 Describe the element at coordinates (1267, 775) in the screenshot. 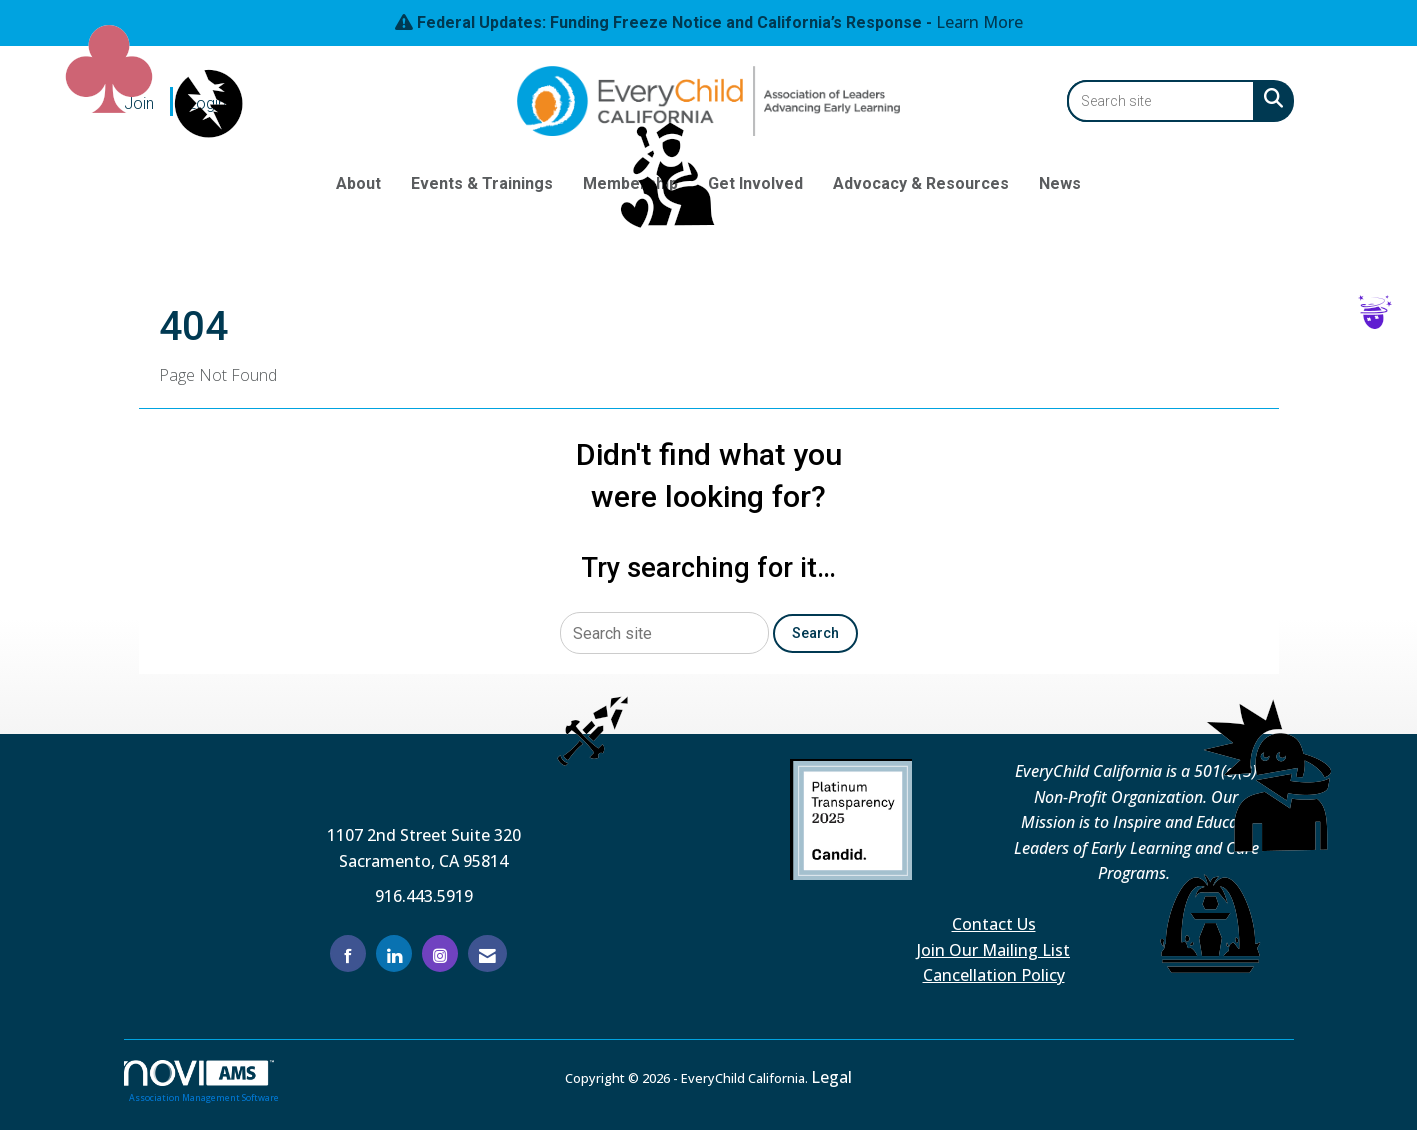

I see `indicates distraction or loss of focus` at that location.